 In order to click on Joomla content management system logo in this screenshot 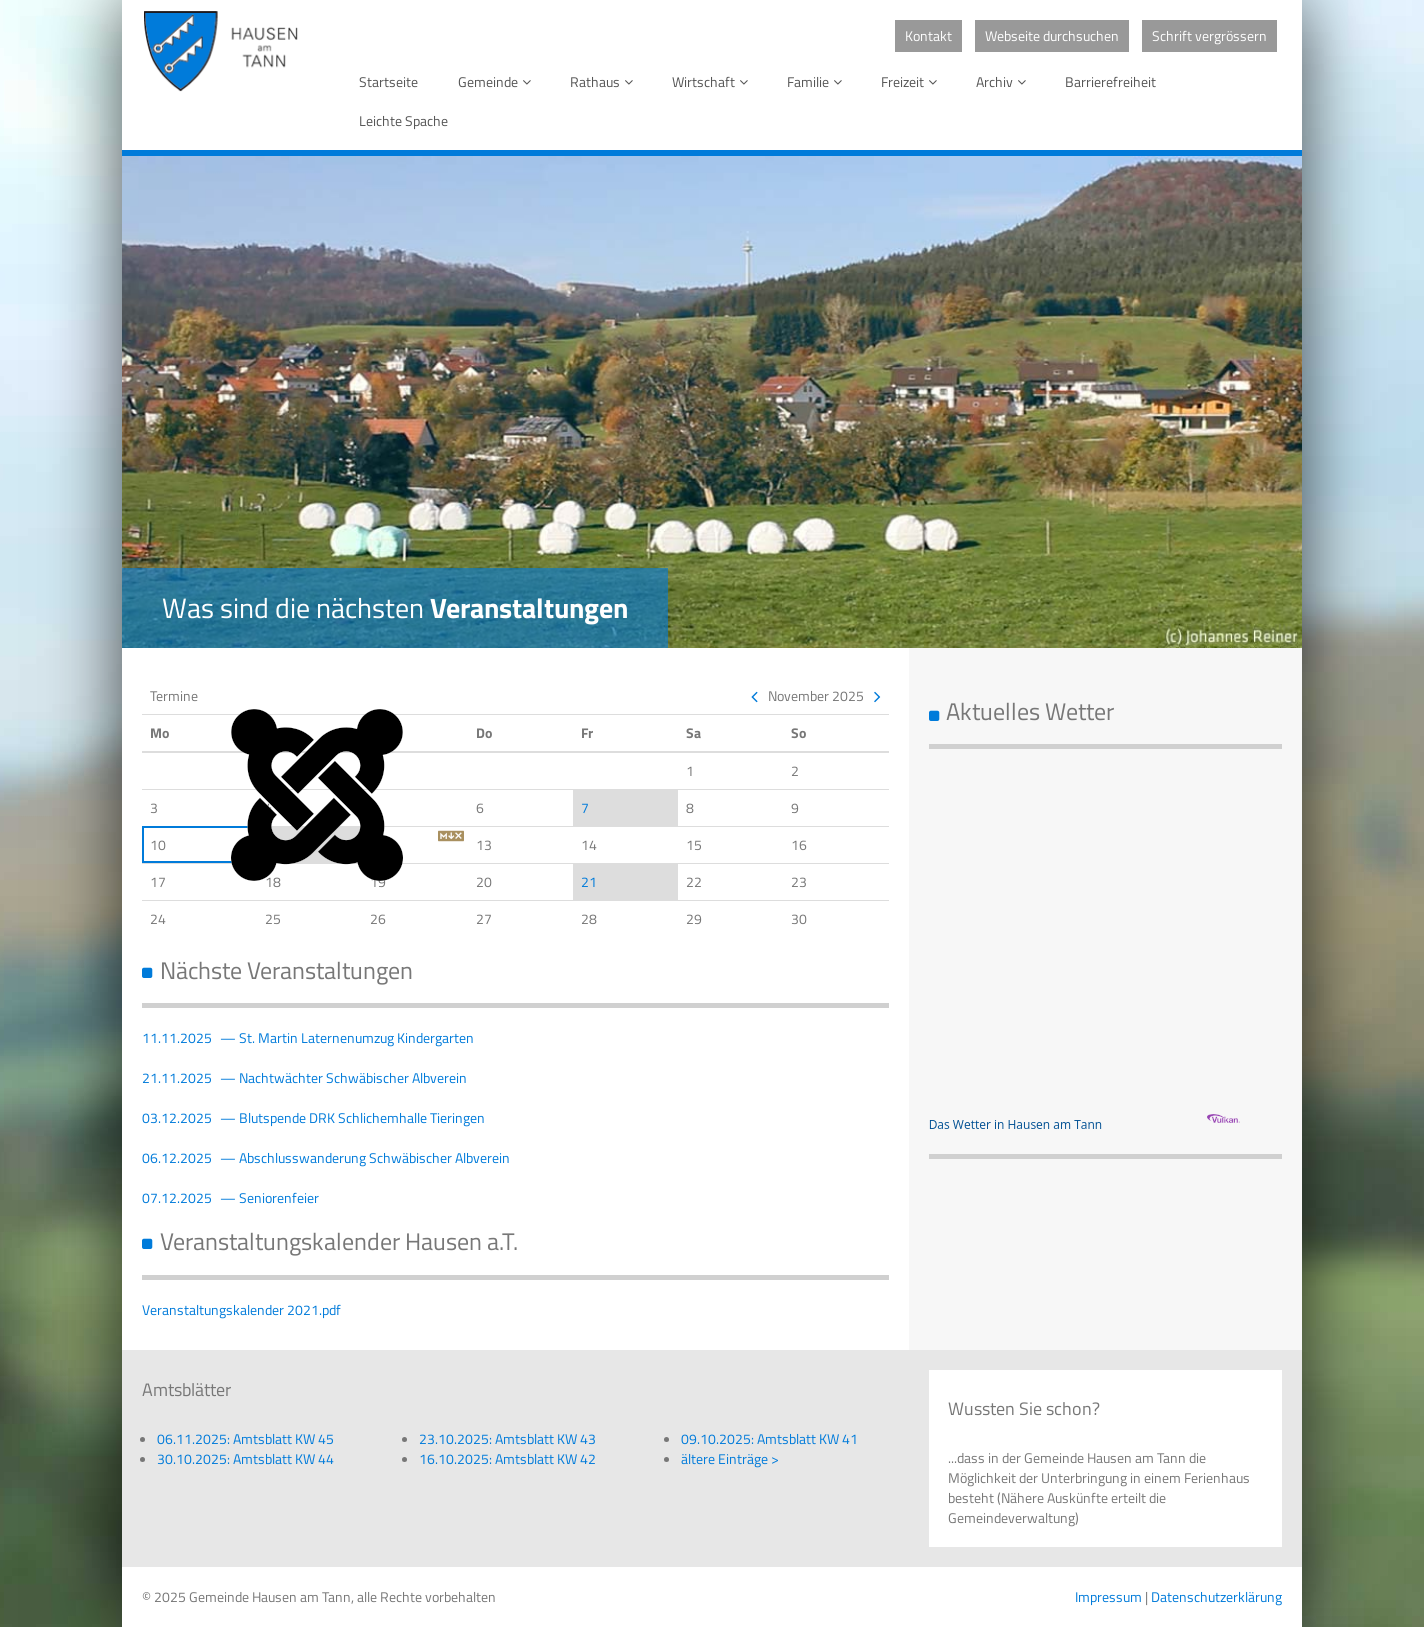, I will do `click(317, 795)`.